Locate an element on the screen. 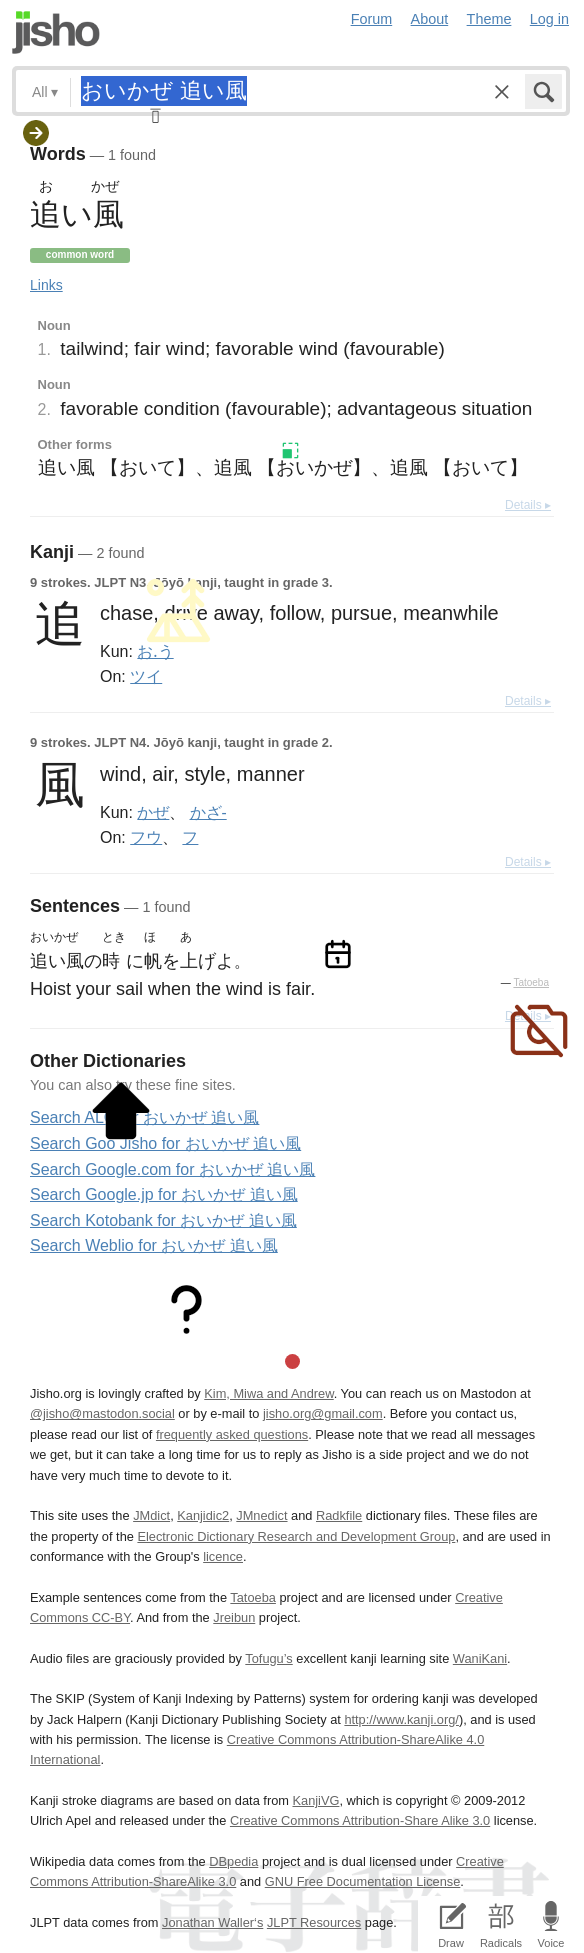 This screenshot has width=584, height=1953. explore camping or outdoor activities is located at coordinates (178, 610).